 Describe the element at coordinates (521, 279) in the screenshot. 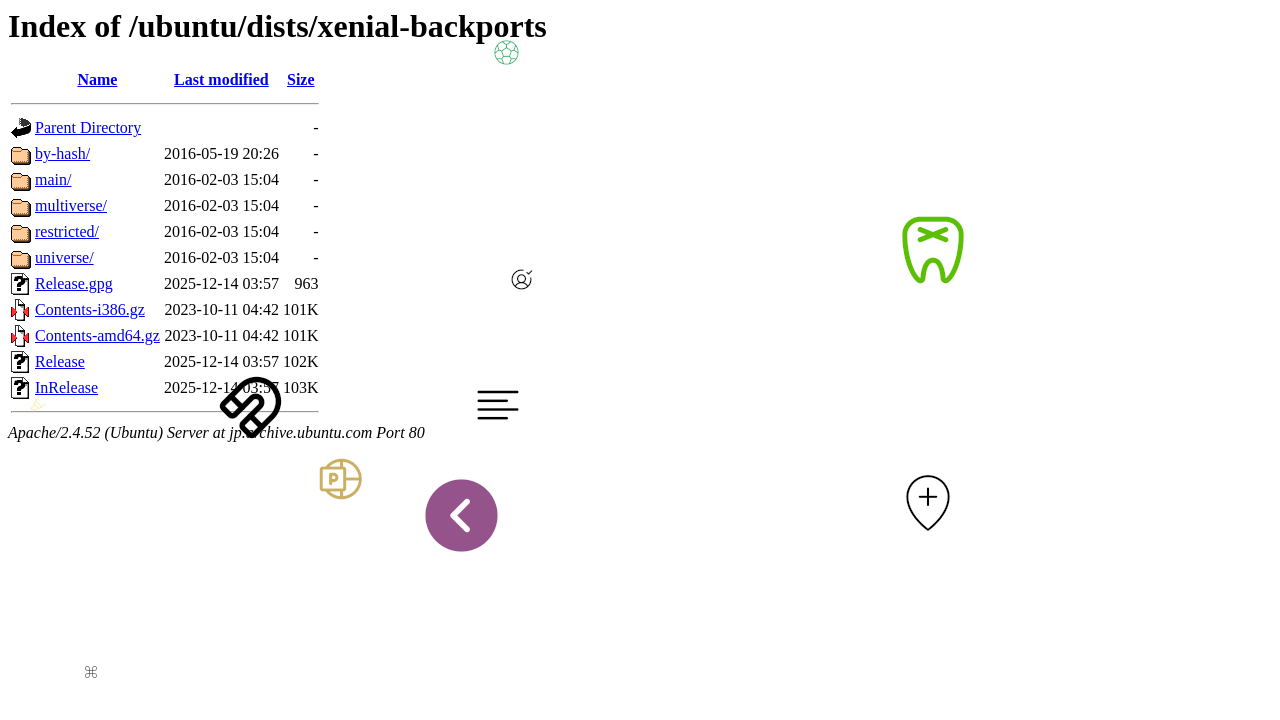

I see `verified user profile` at that location.